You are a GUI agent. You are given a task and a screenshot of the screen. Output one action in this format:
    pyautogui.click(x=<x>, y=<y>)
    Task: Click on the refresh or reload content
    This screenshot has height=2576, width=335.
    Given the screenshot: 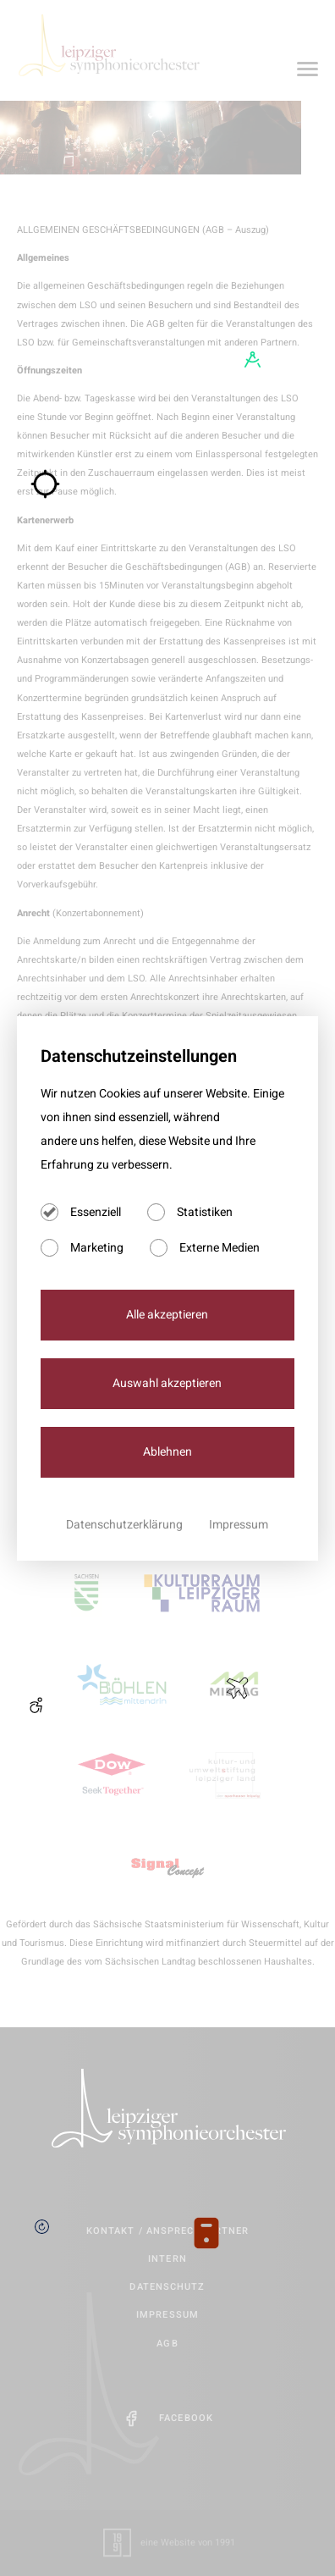 What is the action you would take?
    pyautogui.click(x=41, y=2226)
    